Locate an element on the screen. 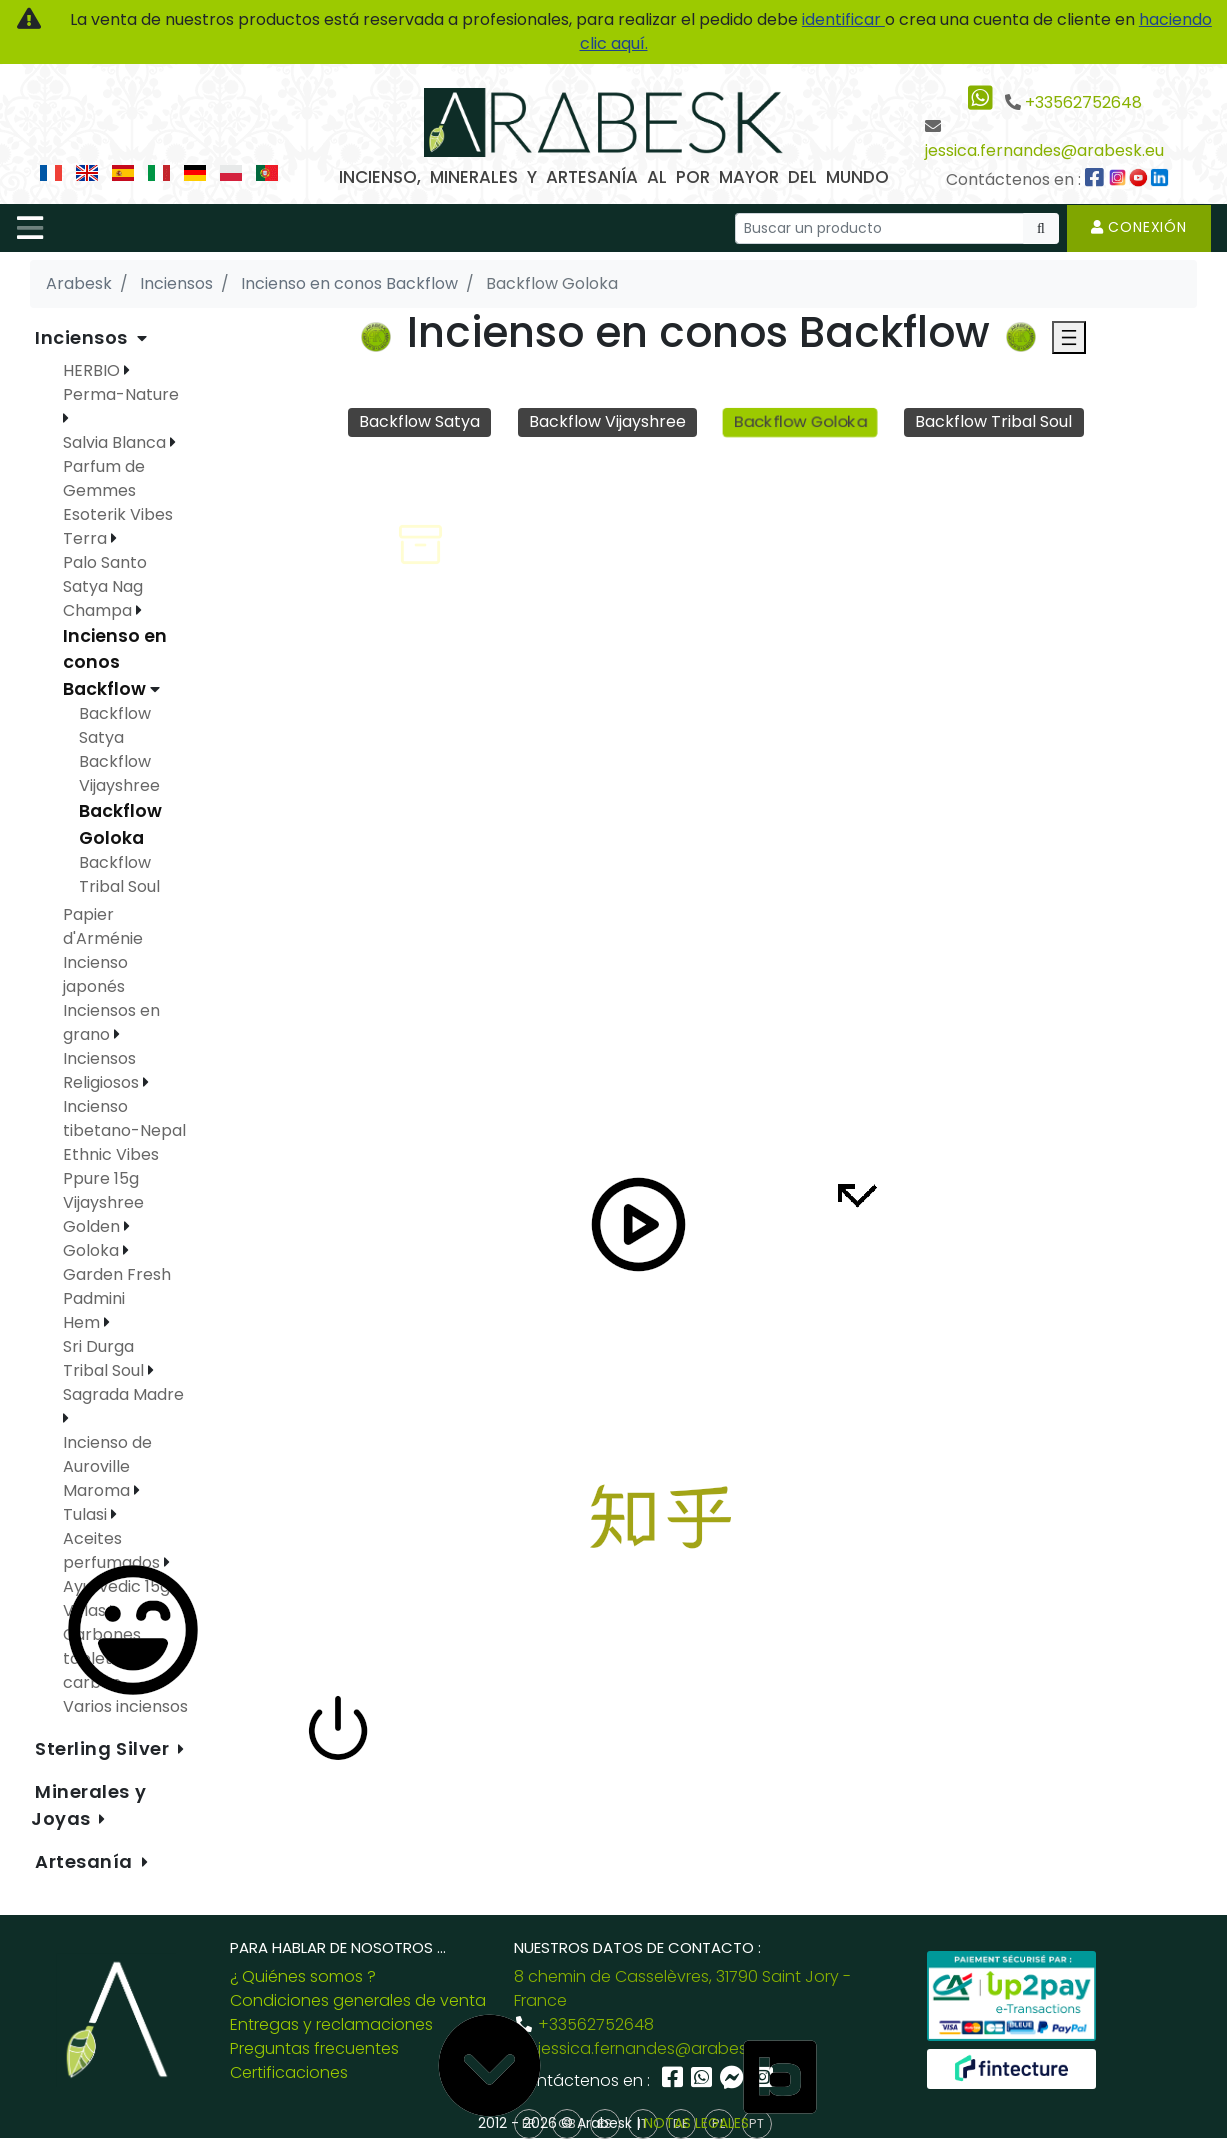  bimobject logo is located at coordinates (780, 2077).